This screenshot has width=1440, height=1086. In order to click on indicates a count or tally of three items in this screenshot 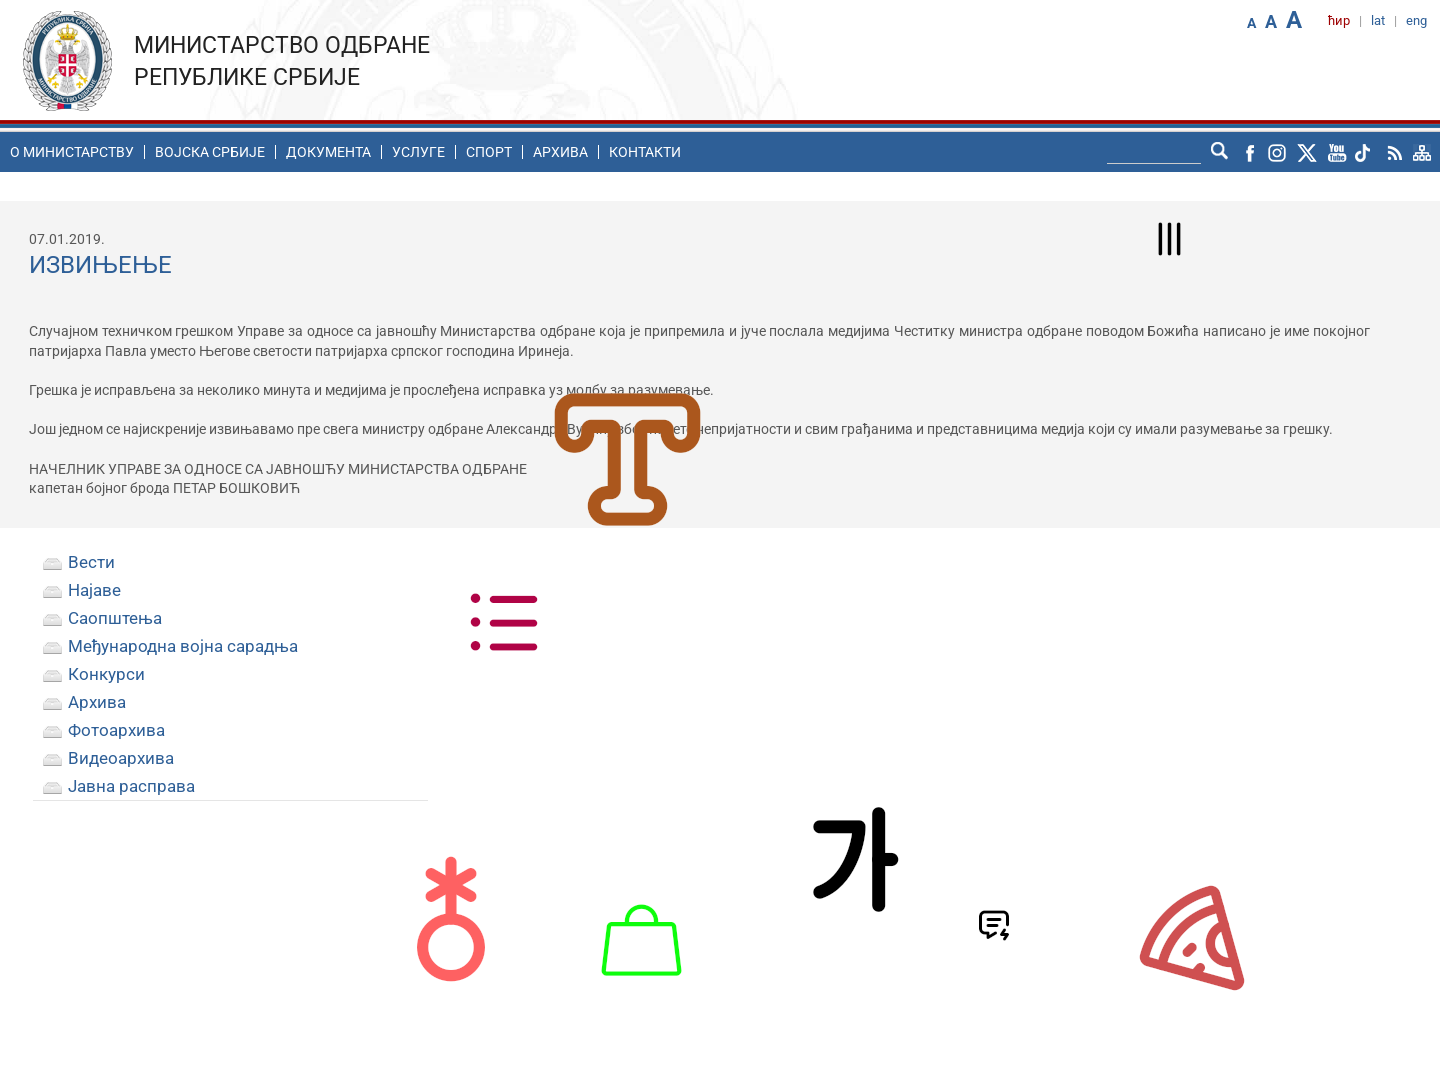, I will do `click(1175, 239)`.